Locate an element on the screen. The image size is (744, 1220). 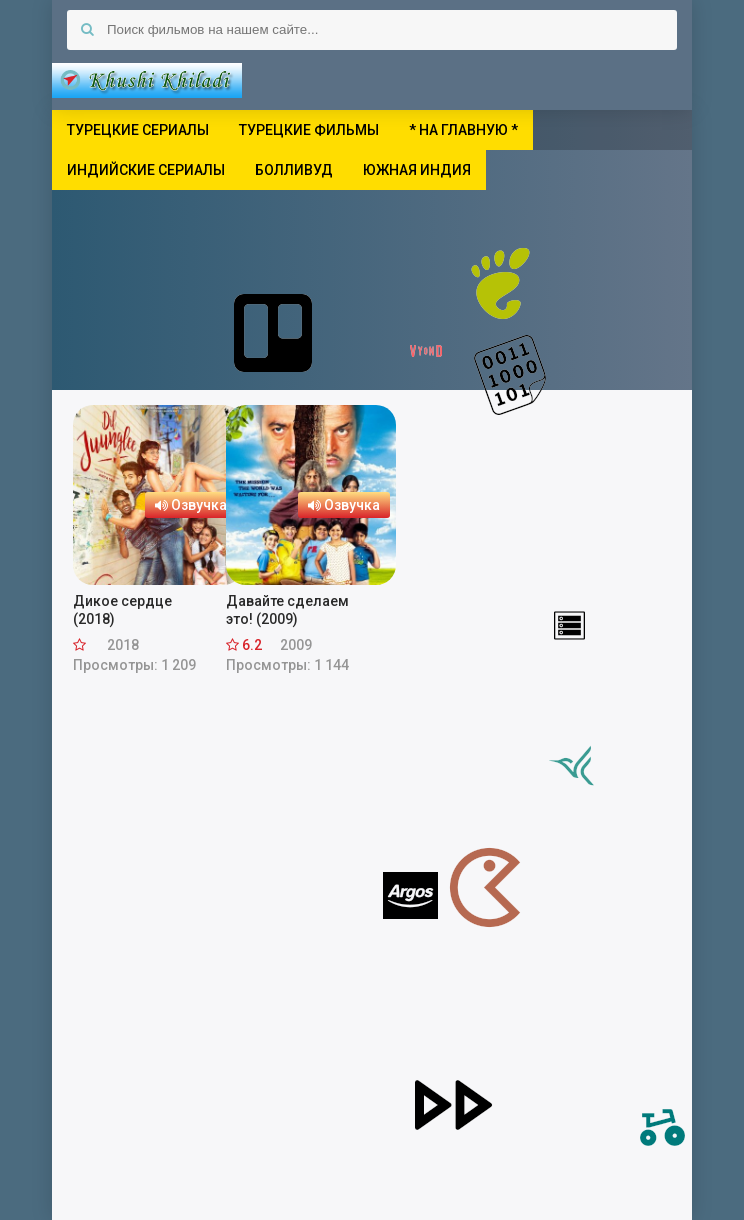
view nearby bike rental stations is located at coordinates (662, 1127).